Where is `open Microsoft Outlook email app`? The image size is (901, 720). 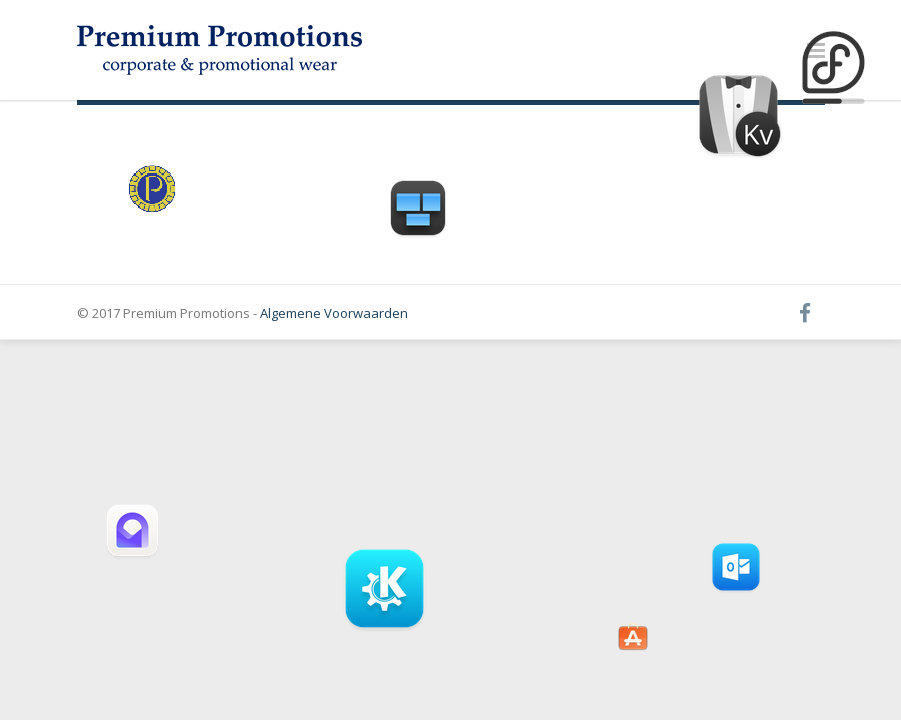
open Microsoft Outlook email app is located at coordinates (736, 567).